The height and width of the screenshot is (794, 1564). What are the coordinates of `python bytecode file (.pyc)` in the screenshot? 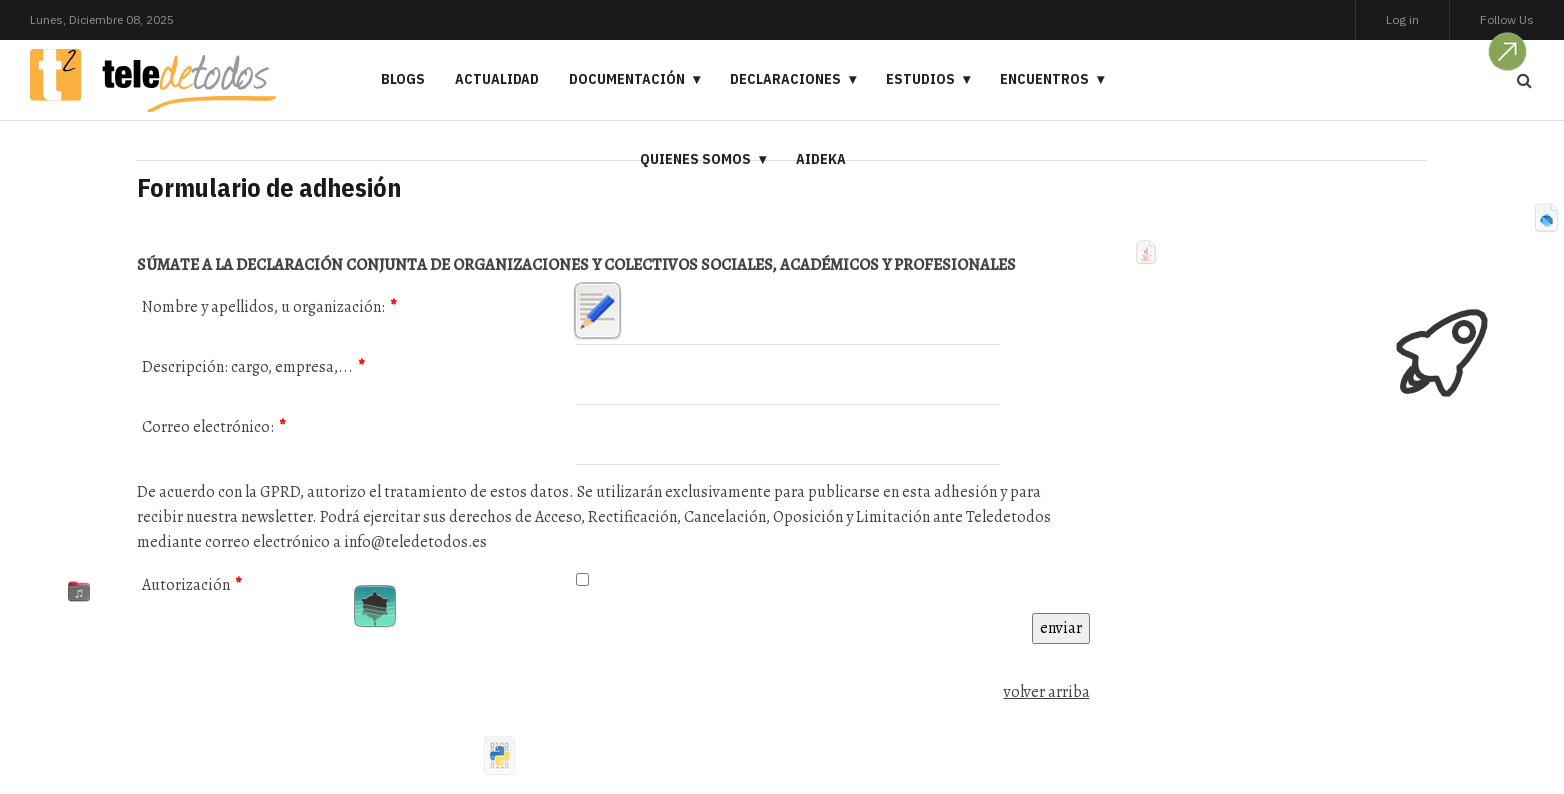 It's located at (499, 755).